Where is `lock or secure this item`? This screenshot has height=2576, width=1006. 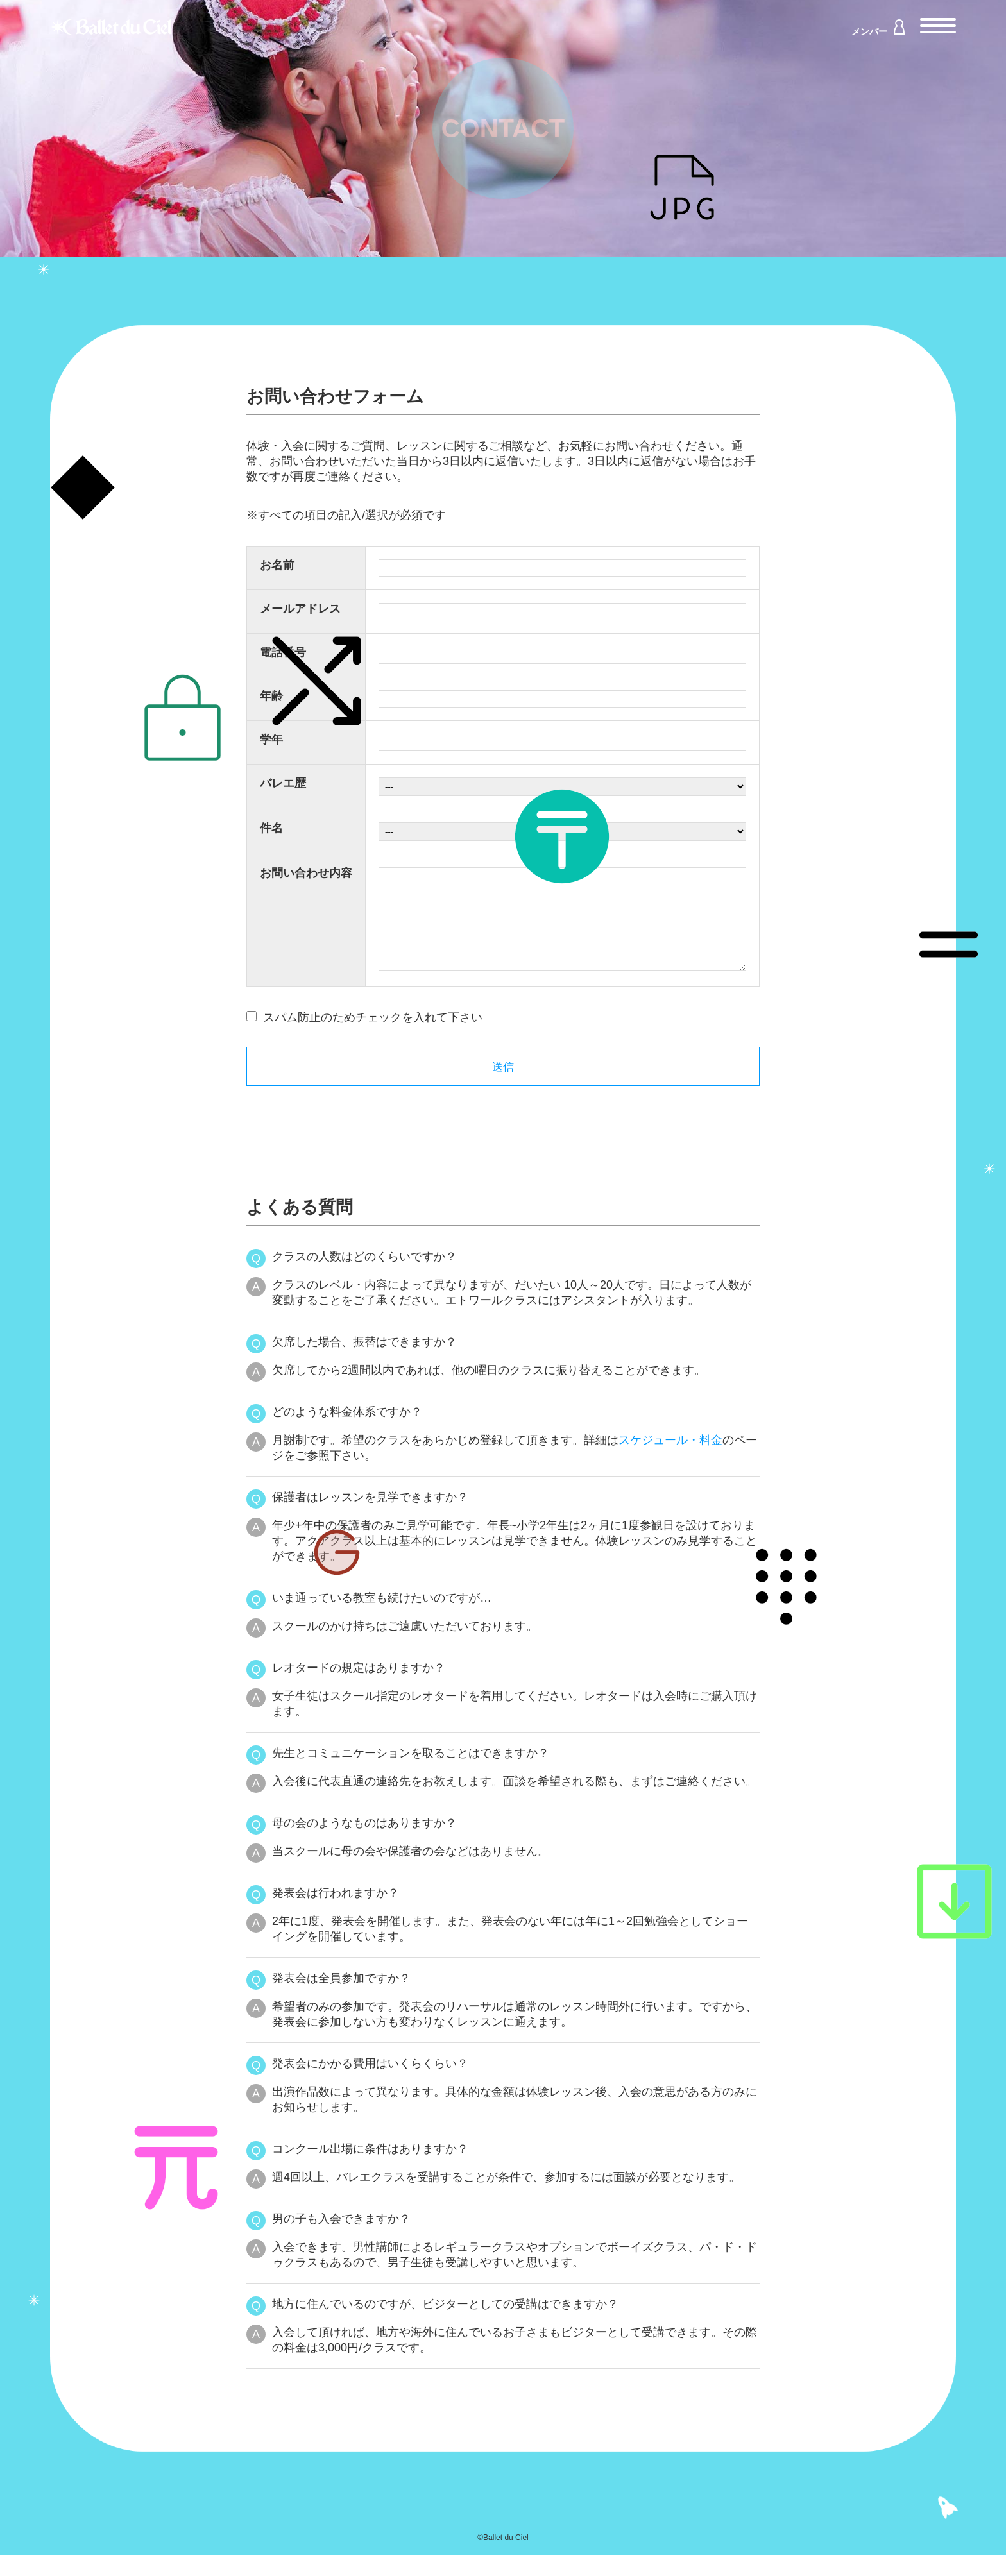 lock or secure this item is located at coordinates (182, 722).